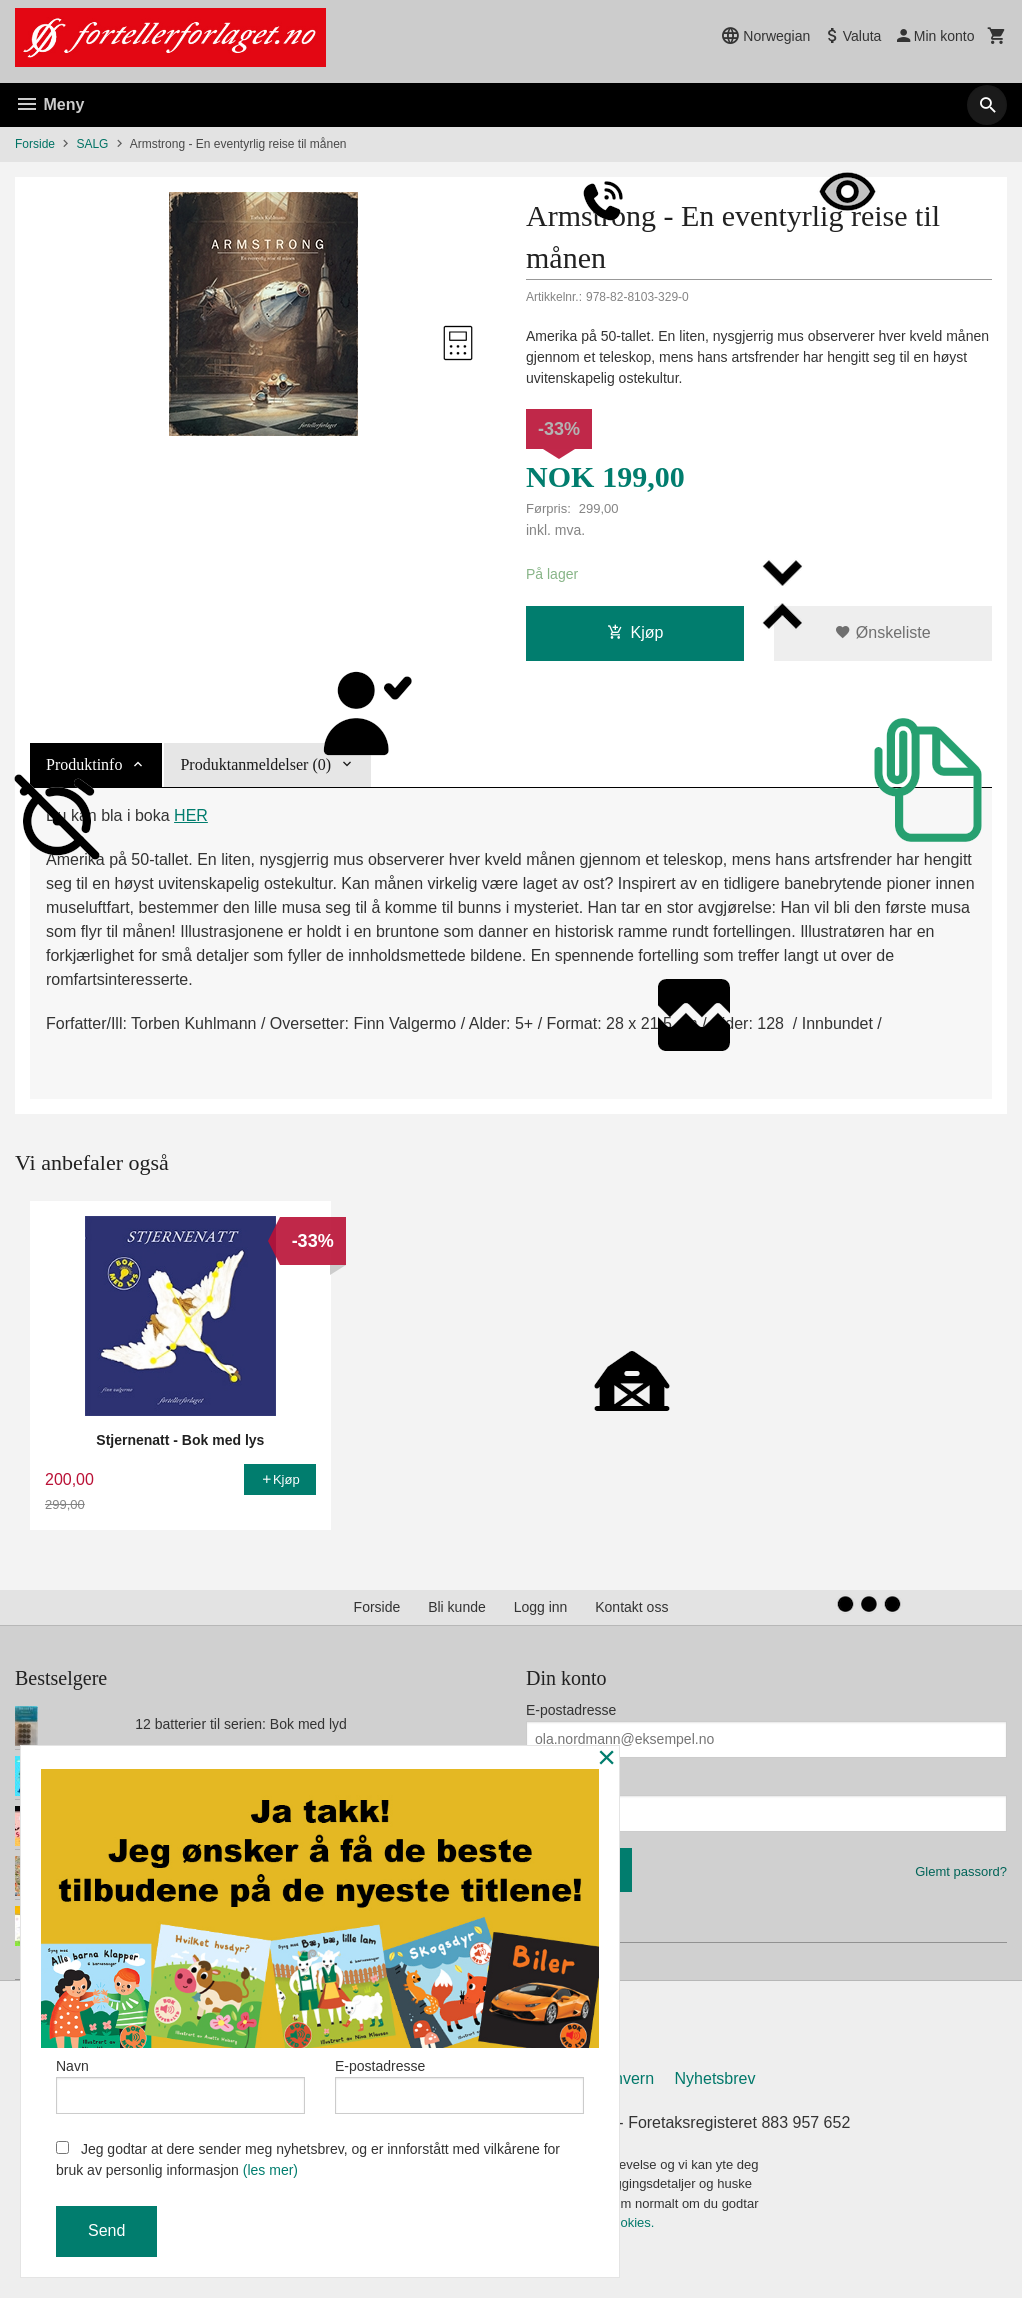  I want to click on toggle password visibility, so click(847, 191).